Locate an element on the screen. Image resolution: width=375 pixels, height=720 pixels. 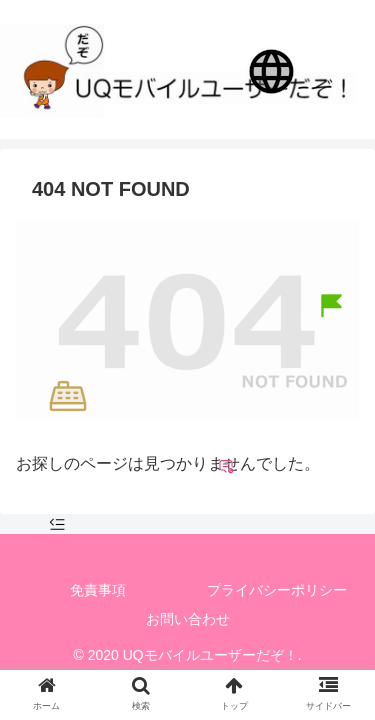
decrease text indentation is located at coordinates (57, 524).